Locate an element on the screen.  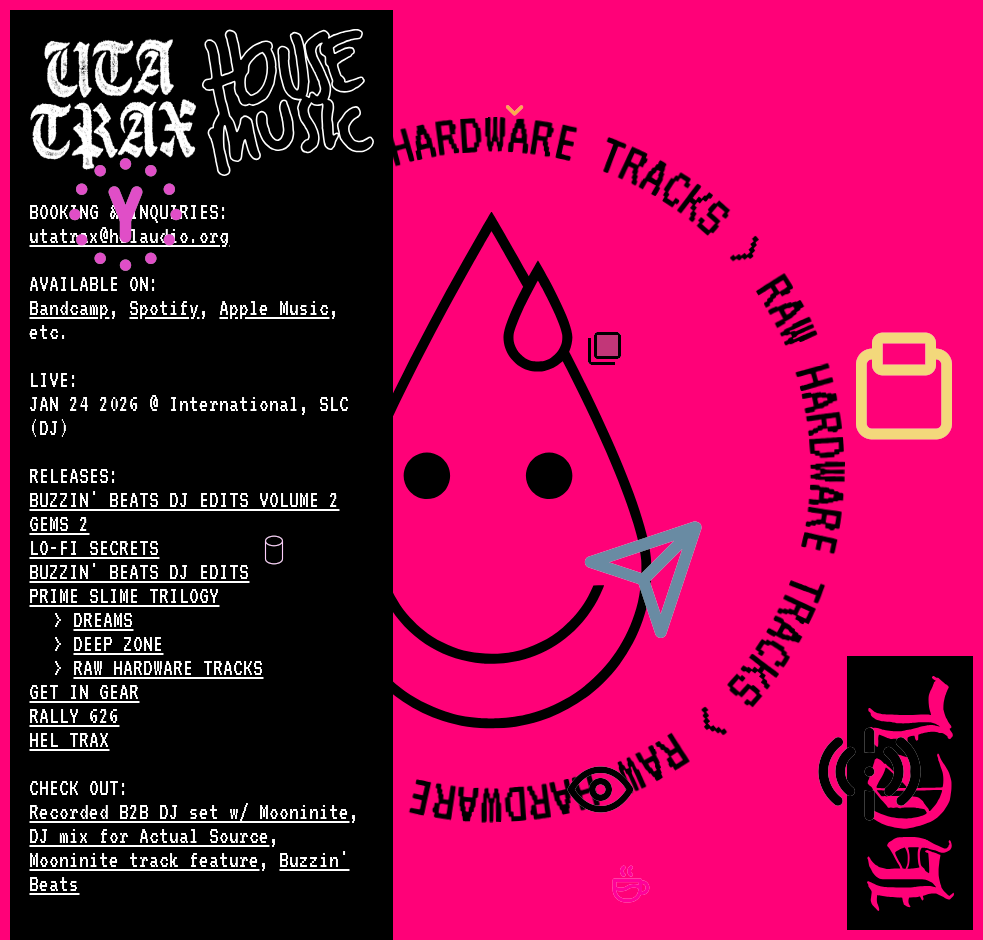
find nearby coffee shops is located at coordinates (631, 884).